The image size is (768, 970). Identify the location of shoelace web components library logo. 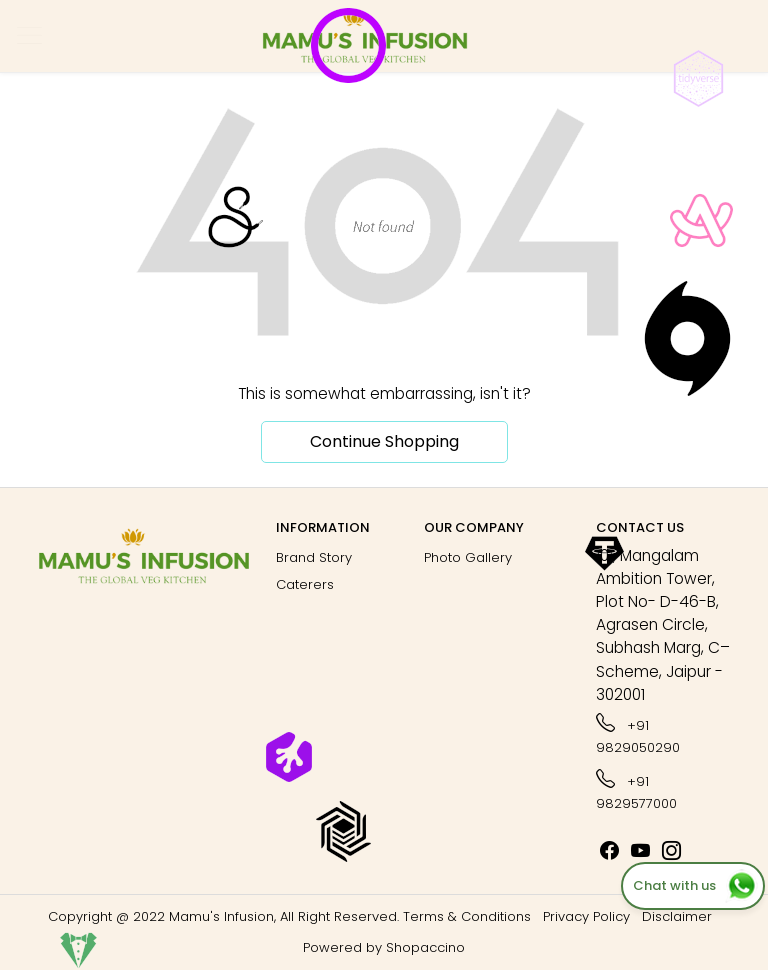
(235, 217).